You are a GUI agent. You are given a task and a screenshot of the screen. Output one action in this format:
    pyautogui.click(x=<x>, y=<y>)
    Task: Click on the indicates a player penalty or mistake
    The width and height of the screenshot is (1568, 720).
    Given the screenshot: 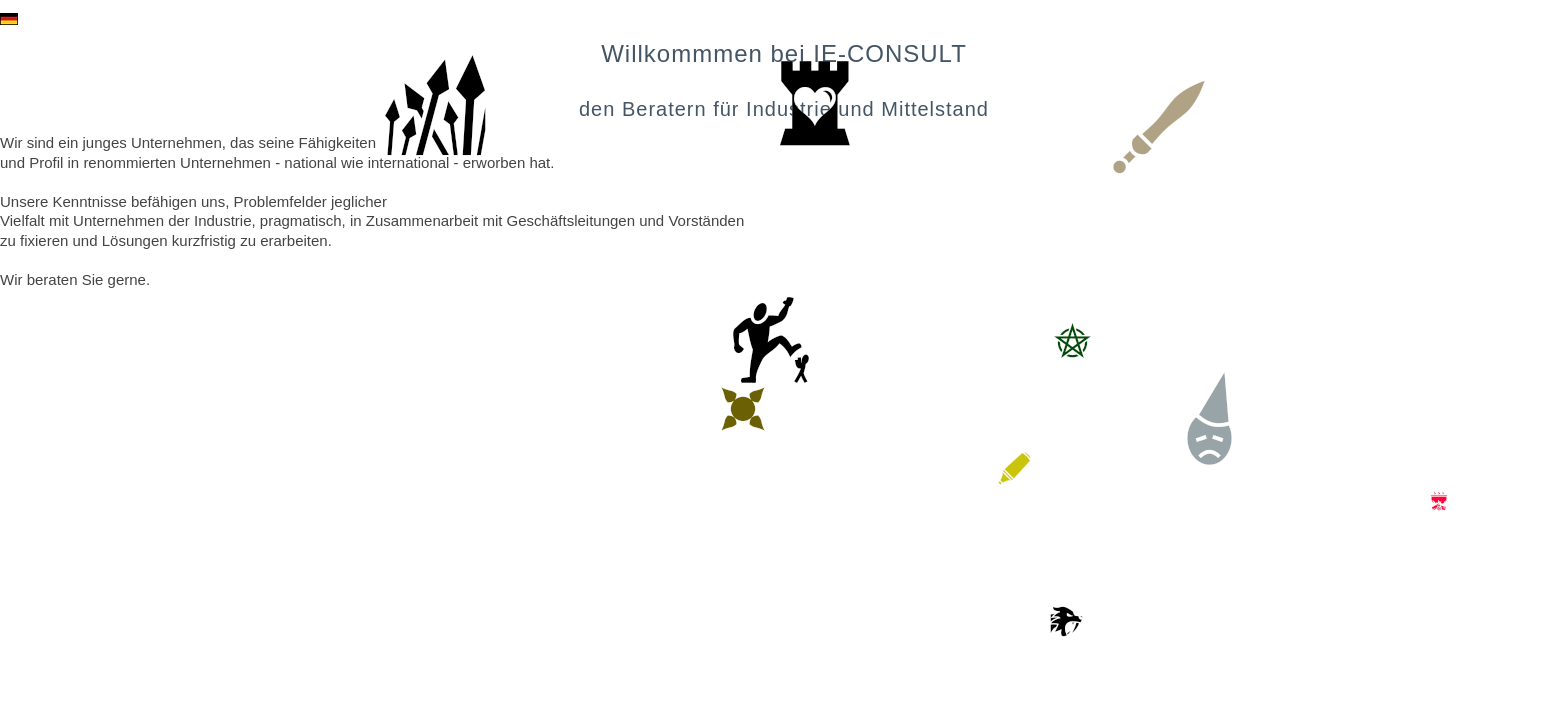 What is the action you would take?
    pyautogui.click(x=1209, y=418)
    